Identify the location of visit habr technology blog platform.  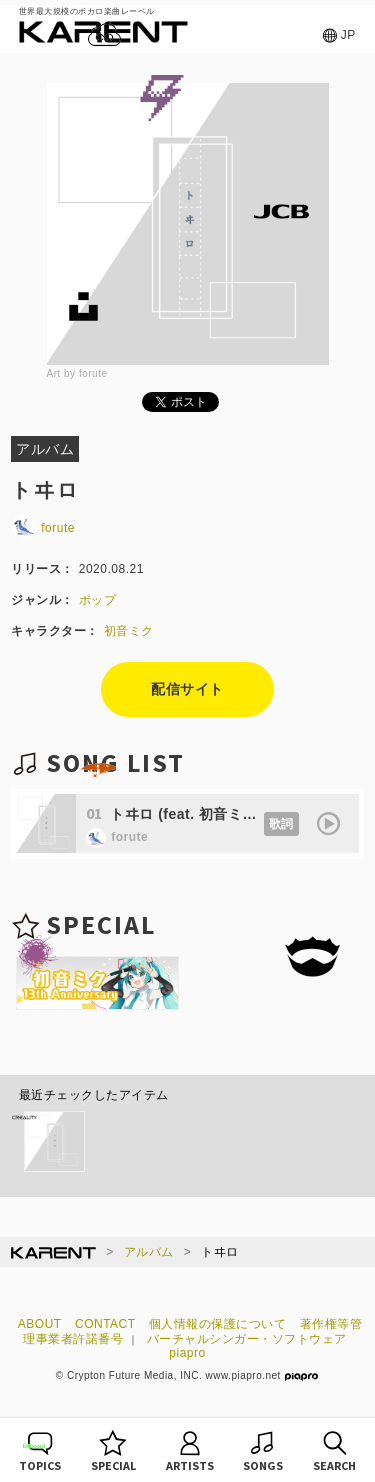
(38, 956).